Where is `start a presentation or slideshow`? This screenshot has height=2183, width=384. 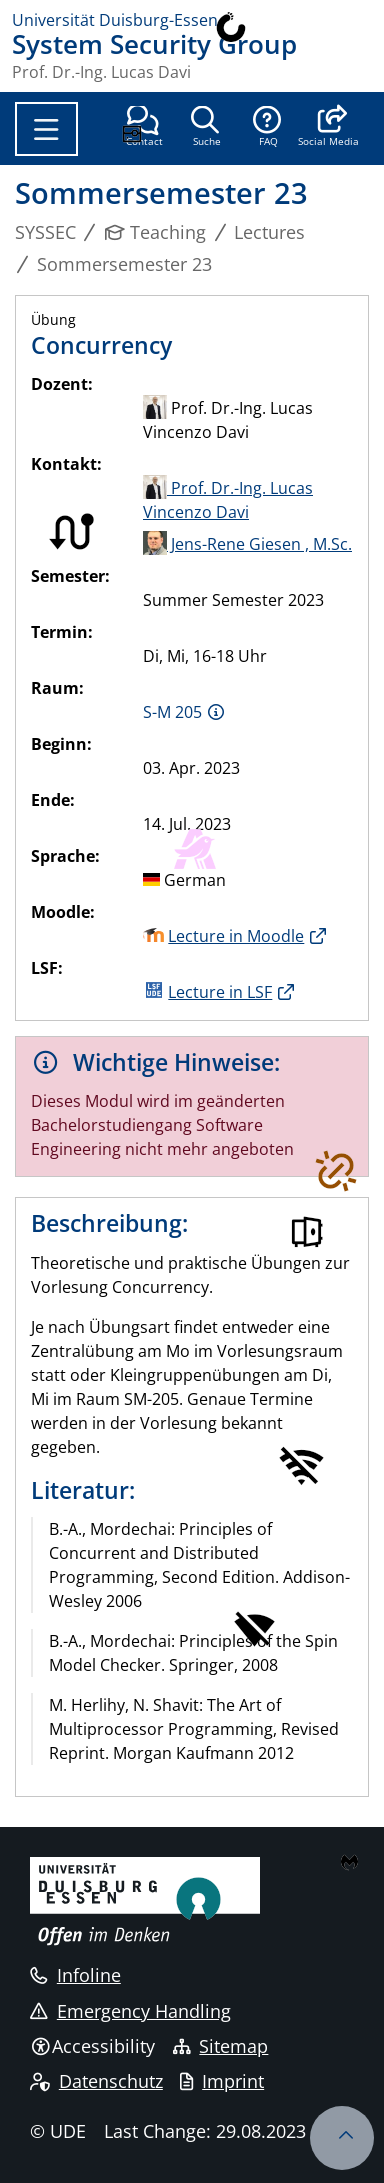
start a presentation or slideshow is located at coordinates (132, 134).